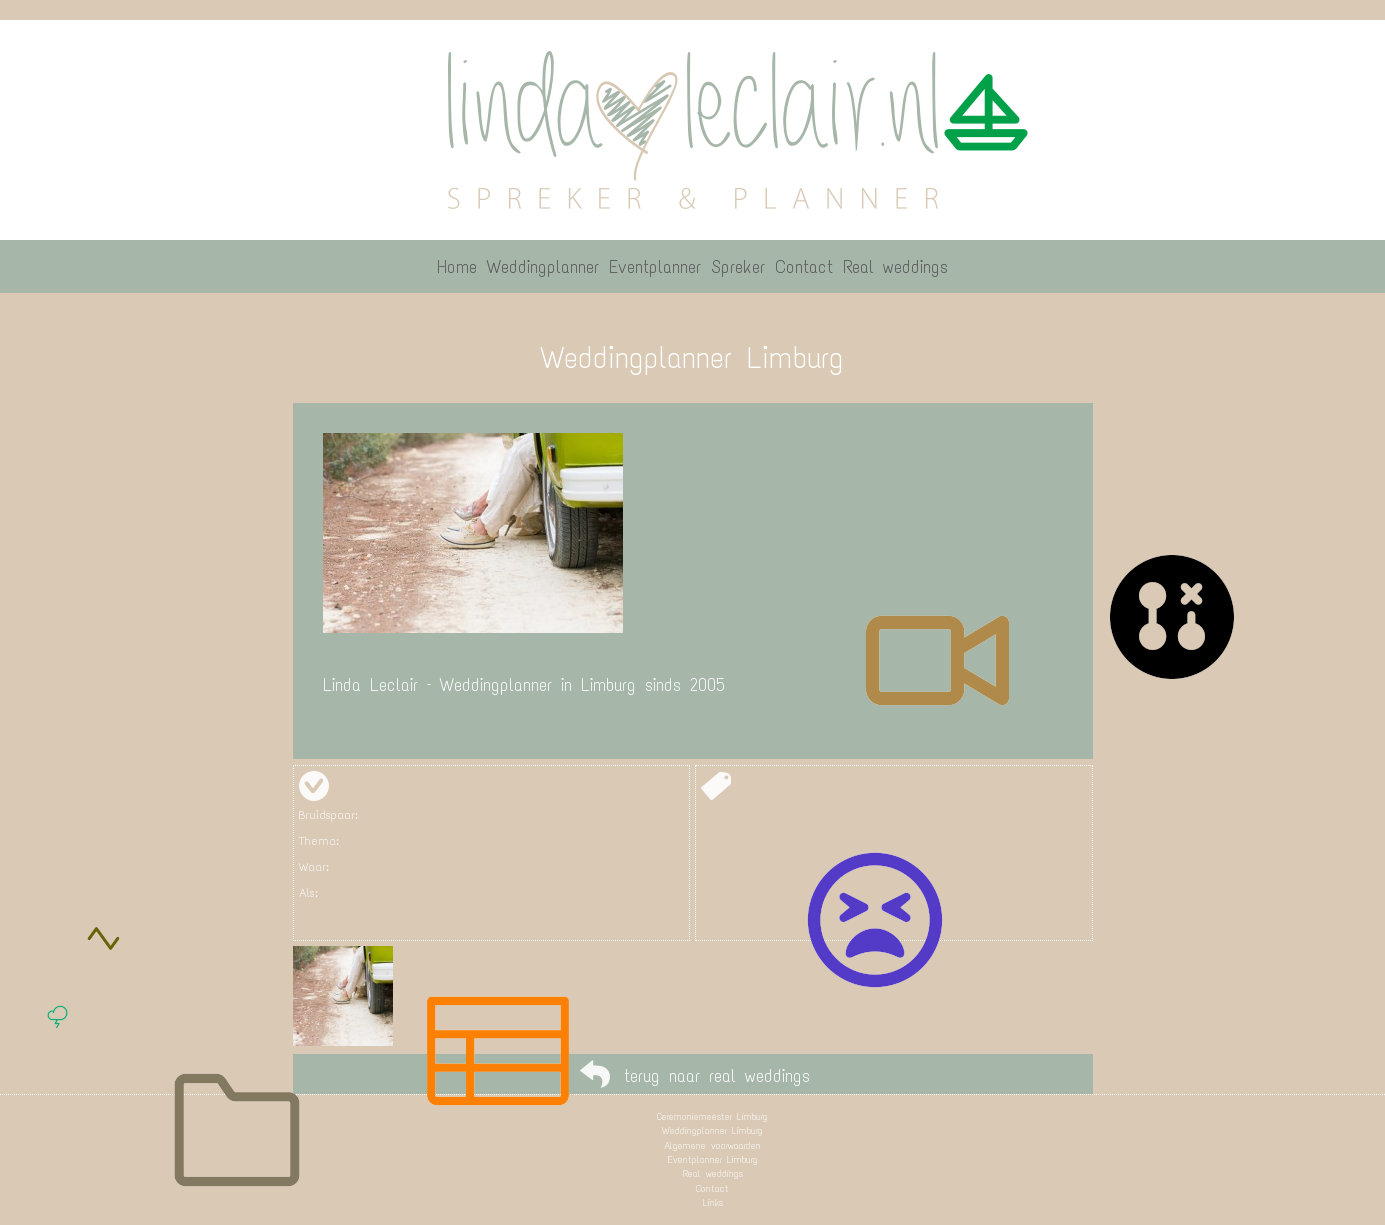 The image size is (1385, 1225). What do you see at coordinates (237, 1130) in the screenshot?
I see `open folder or directory` at bounding box center [237, 1130].